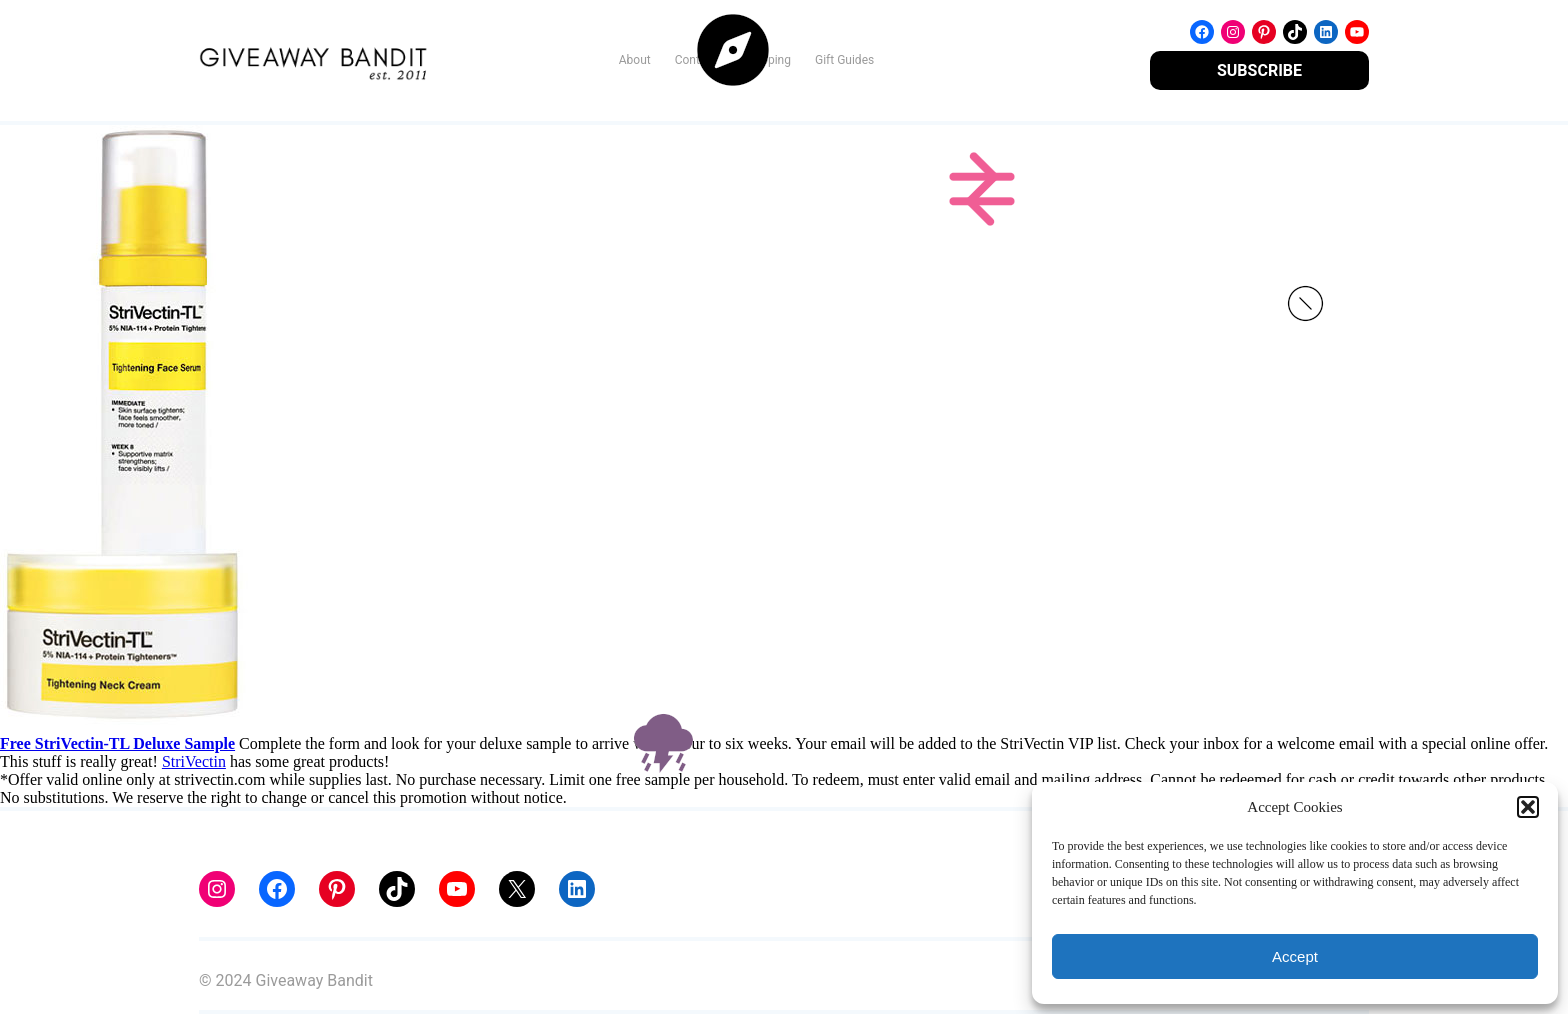  What do you see at coordinates (663, 743) in the screenshot?
I see `indicates thunderstorm weather conditions` at bounding box center [663, 743].